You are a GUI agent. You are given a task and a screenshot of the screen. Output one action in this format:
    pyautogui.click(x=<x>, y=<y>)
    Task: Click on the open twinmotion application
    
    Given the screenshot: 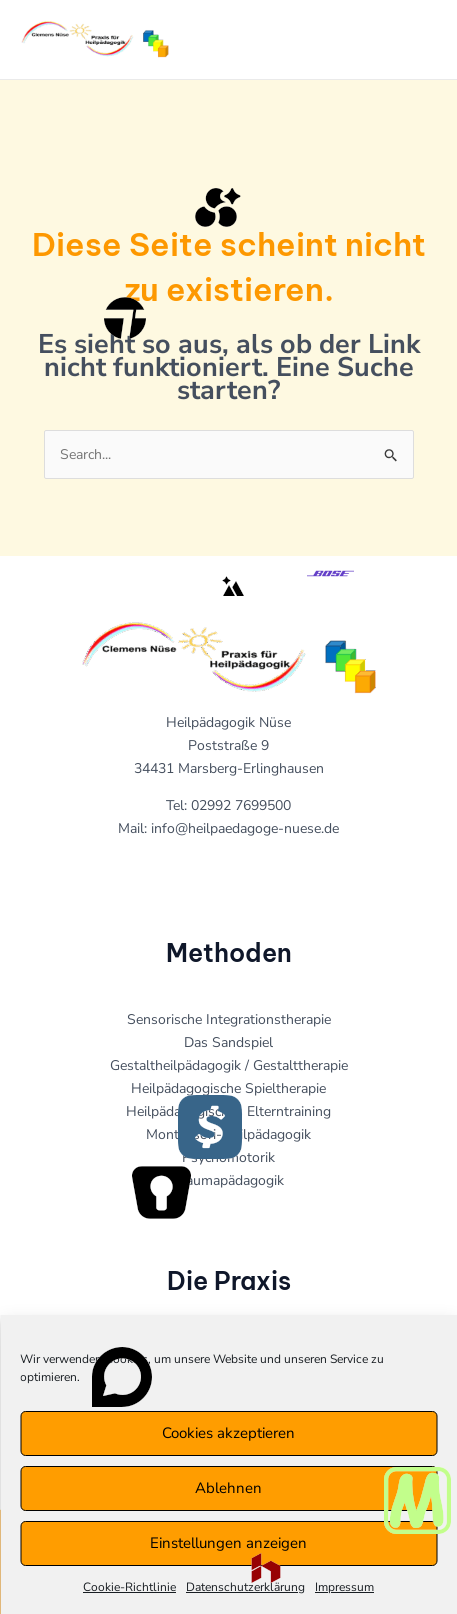 What is the action you would take?
    pyautogui.click(x=125, y=318)
    